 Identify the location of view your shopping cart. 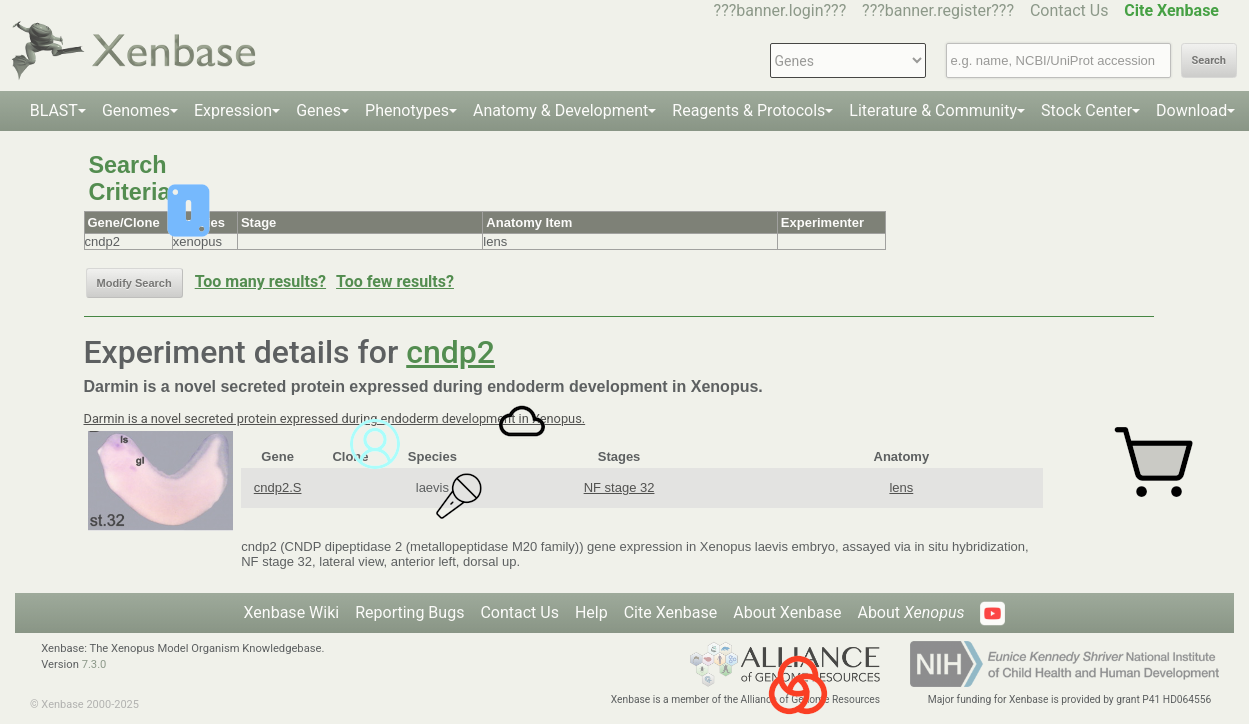
(1155, 462).